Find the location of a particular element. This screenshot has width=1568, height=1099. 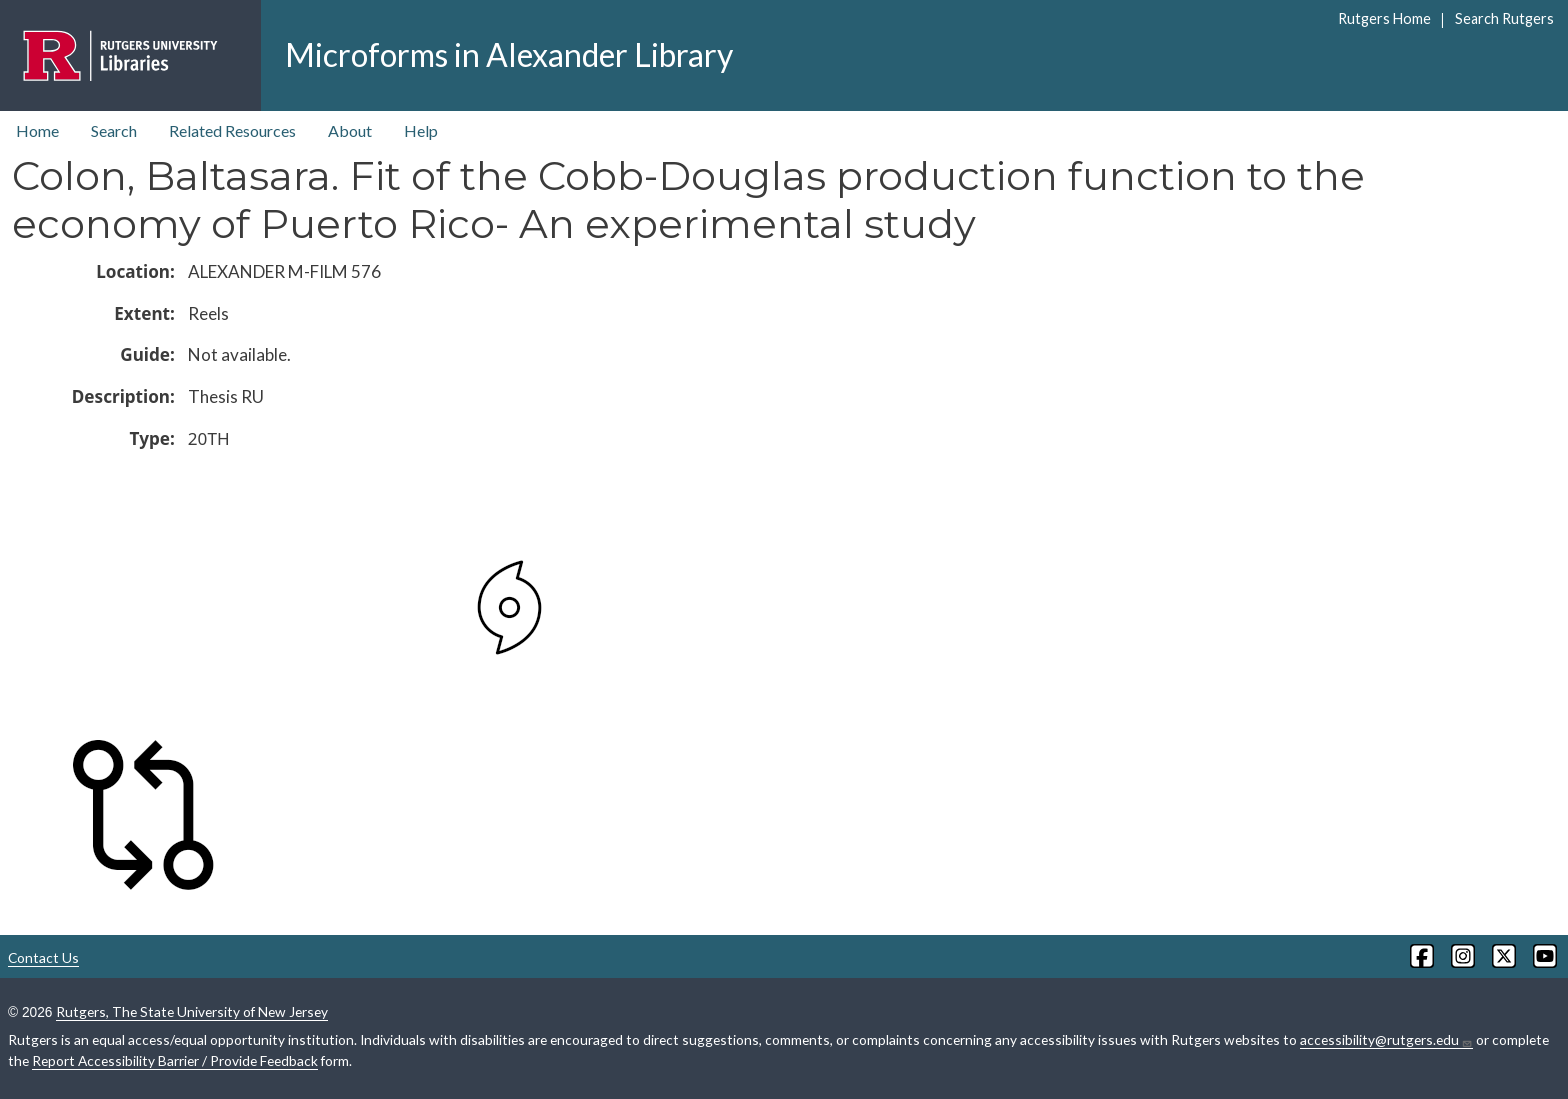

indicates hurricane or tropical storm warning is located at coordinates (509, 607).